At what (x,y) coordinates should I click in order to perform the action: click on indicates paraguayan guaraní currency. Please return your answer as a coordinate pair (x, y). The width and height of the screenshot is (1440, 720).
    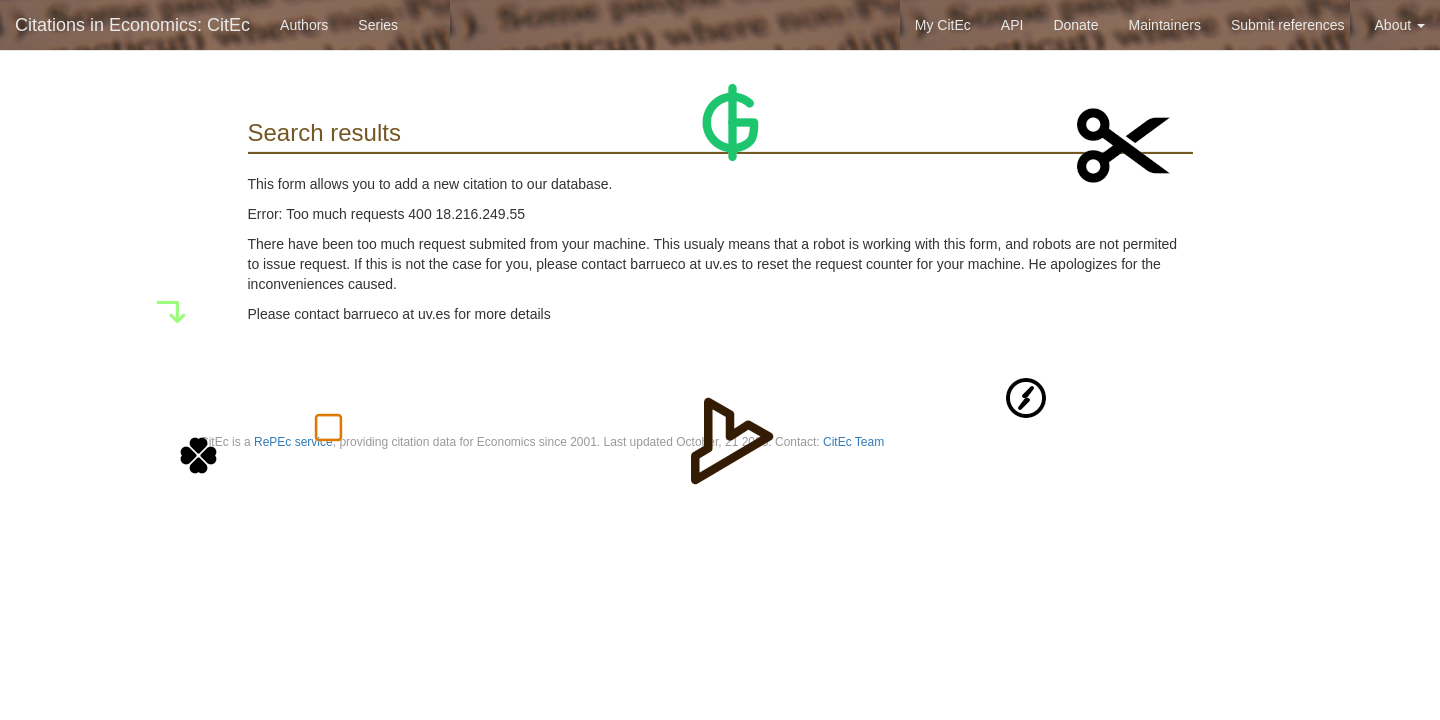
    Looking at the image, I should click on (732, 122).